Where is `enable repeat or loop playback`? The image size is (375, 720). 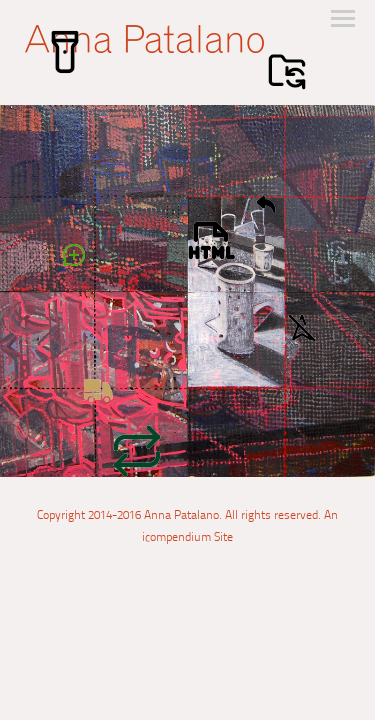 enable repeat or loop playback is located at coordinates (137, 451).